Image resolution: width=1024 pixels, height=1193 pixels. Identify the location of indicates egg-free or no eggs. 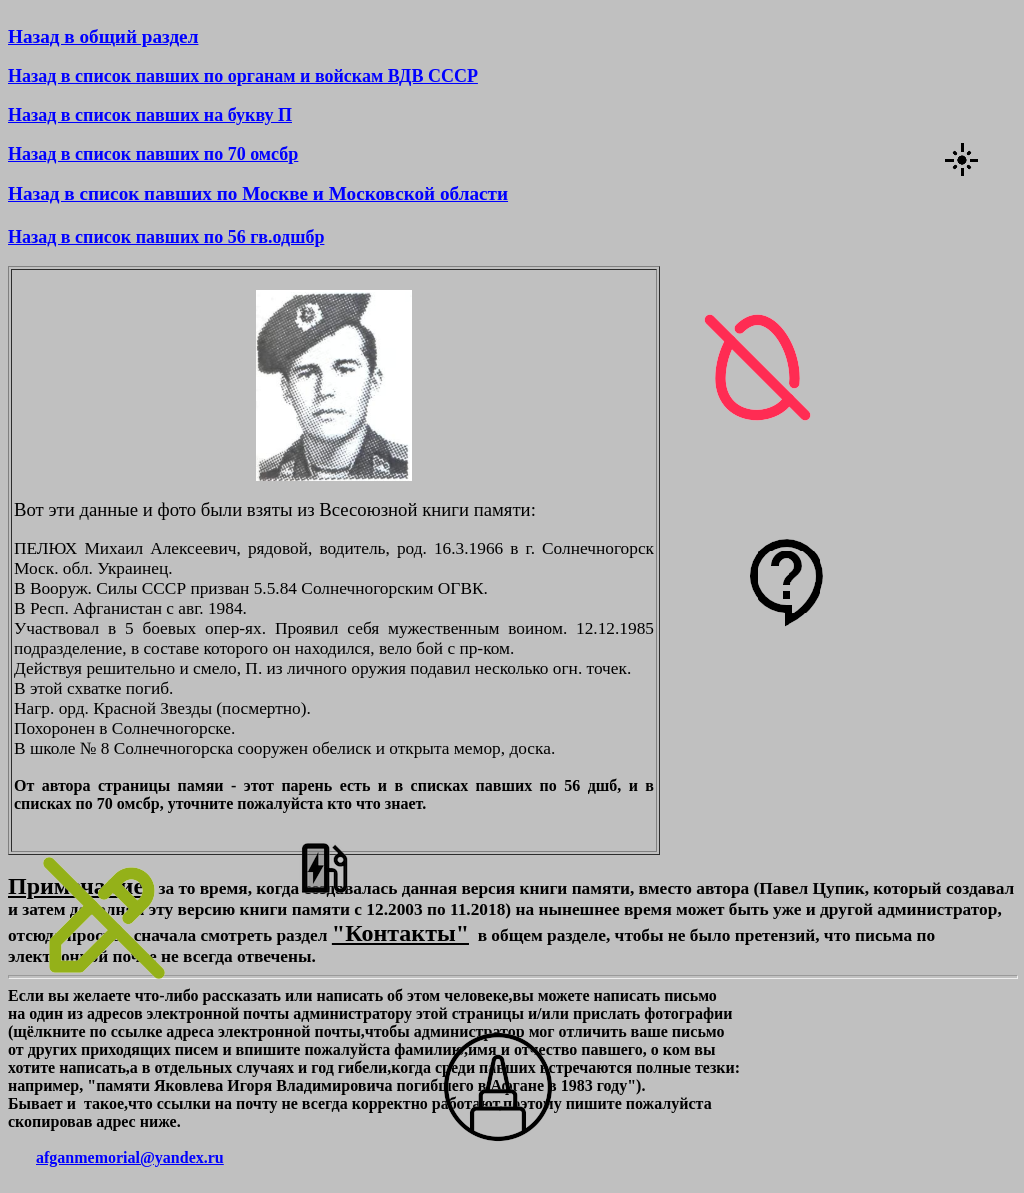
(757, 367).